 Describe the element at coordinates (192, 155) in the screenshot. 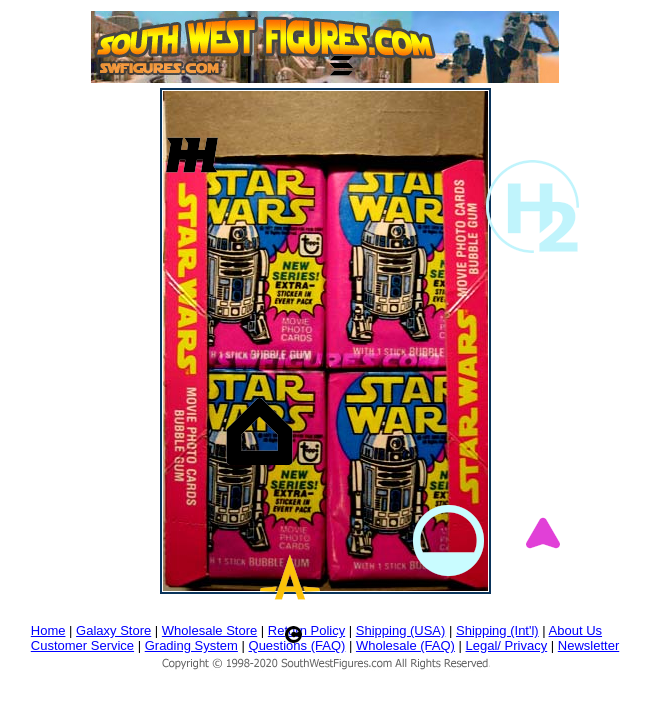

I see `open the Car Throttle app` at that location.